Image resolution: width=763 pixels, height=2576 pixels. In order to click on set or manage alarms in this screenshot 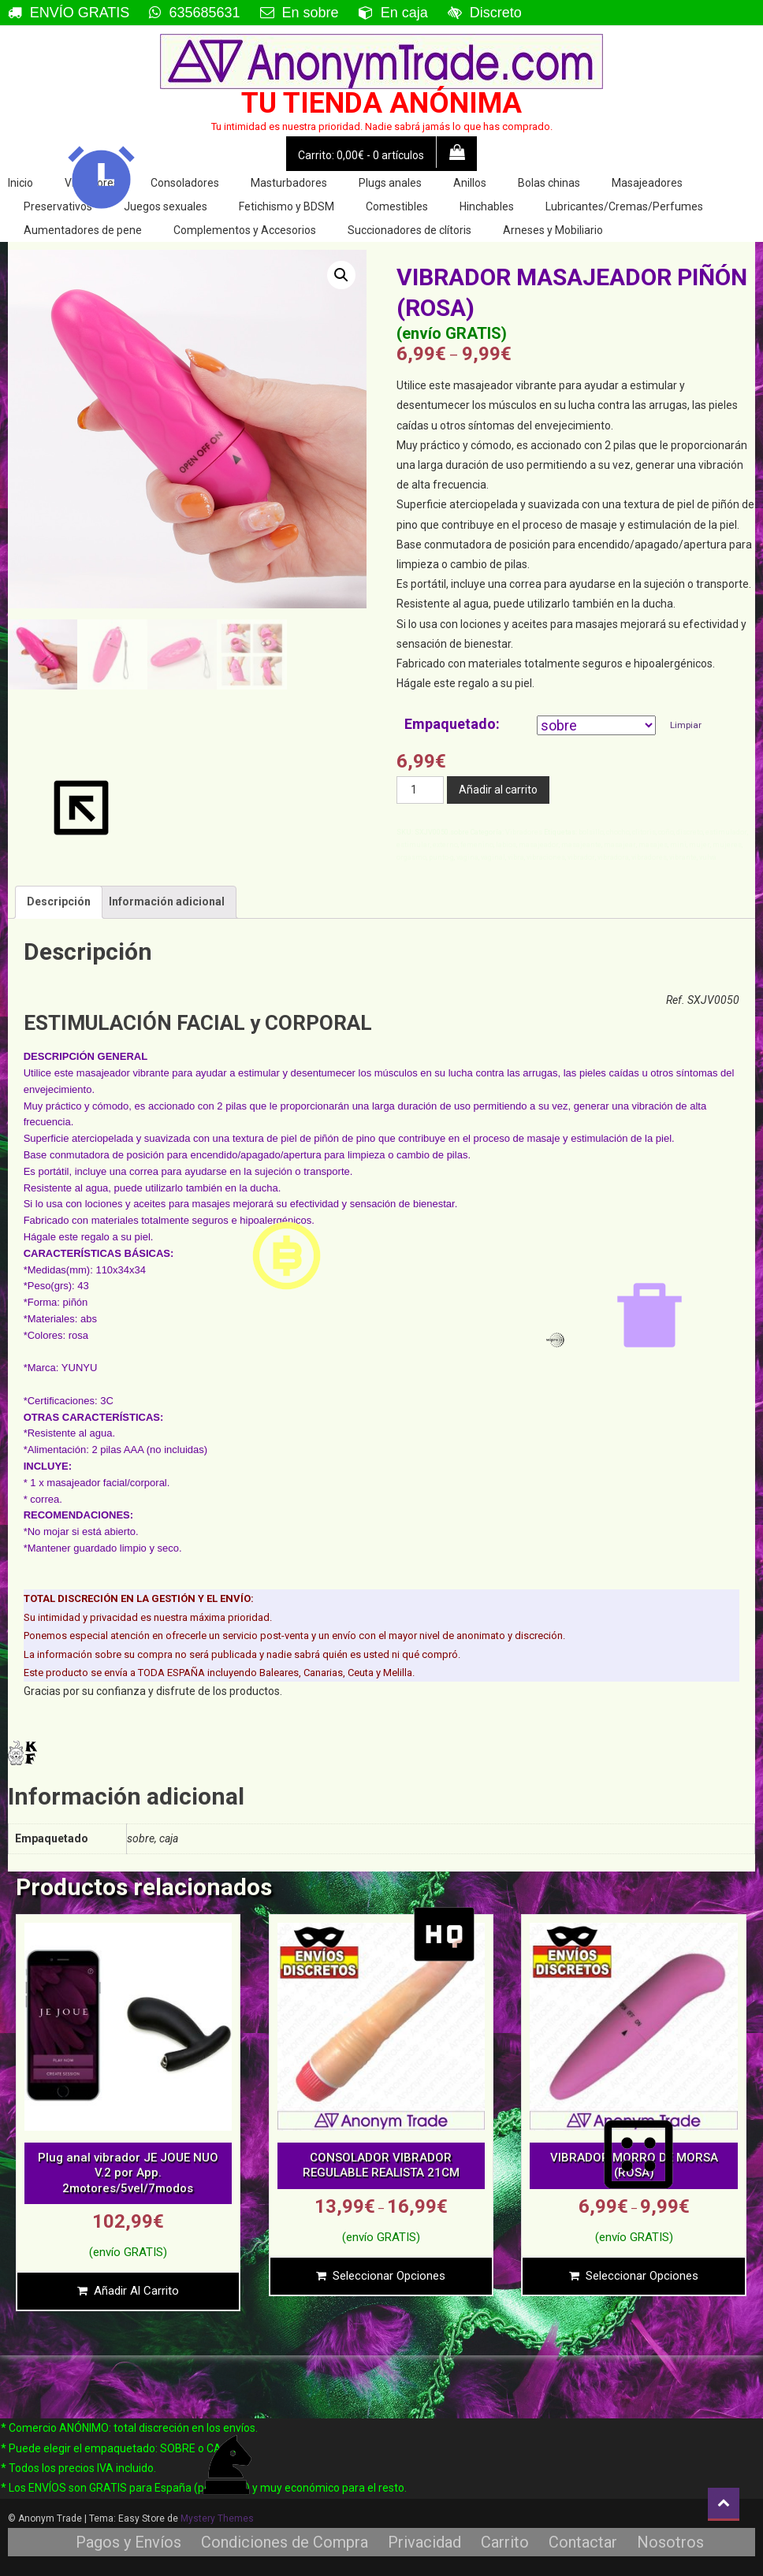, I will do `click(101, 176)`.